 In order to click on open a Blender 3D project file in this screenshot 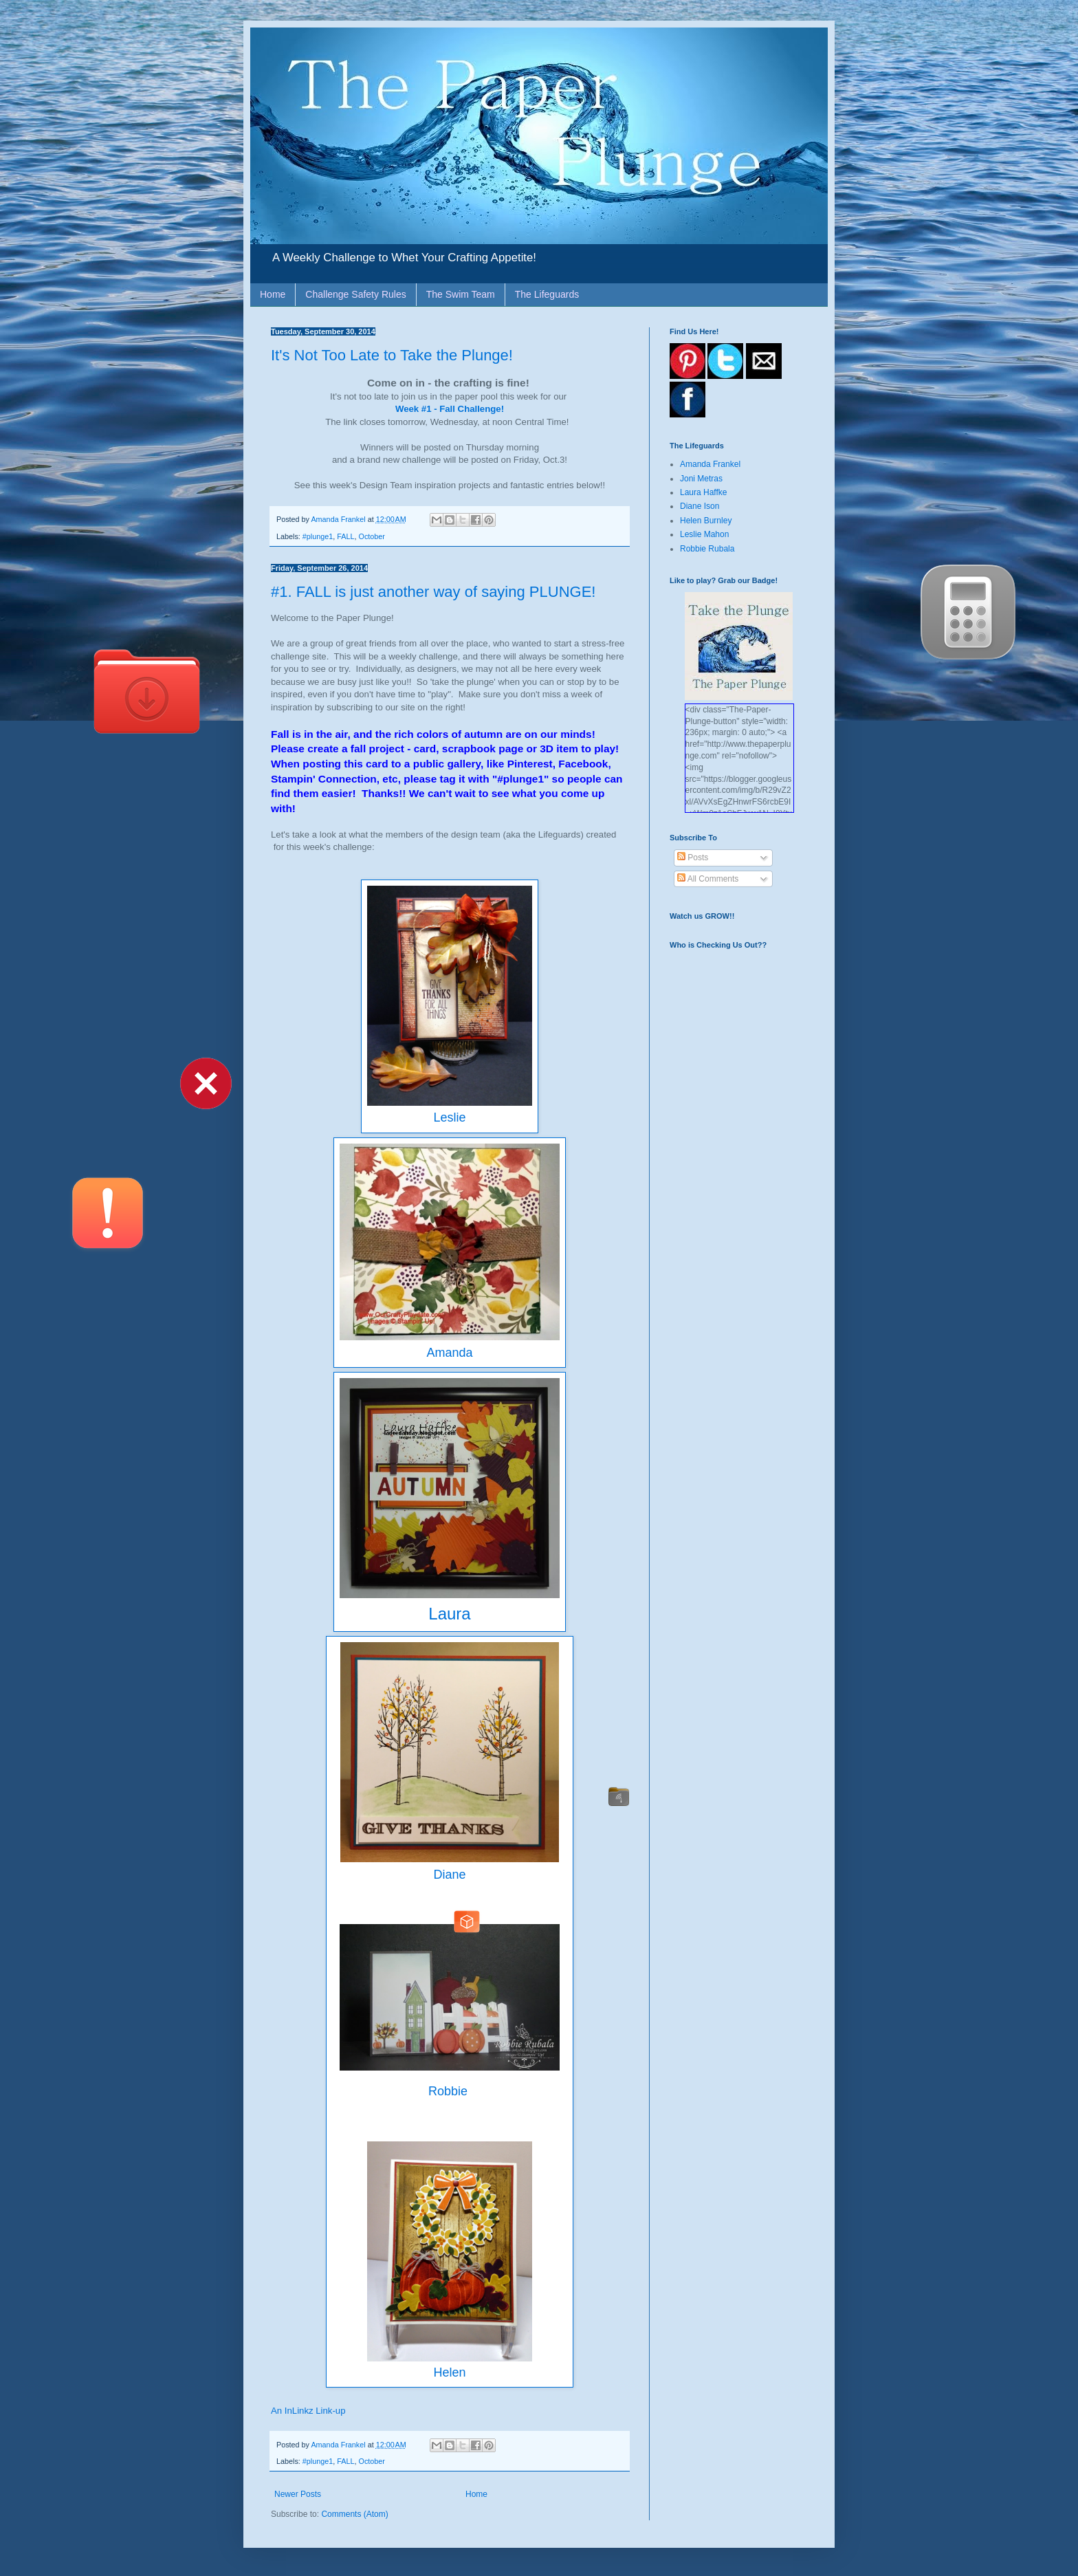, I will do `click(467, 1921)`.